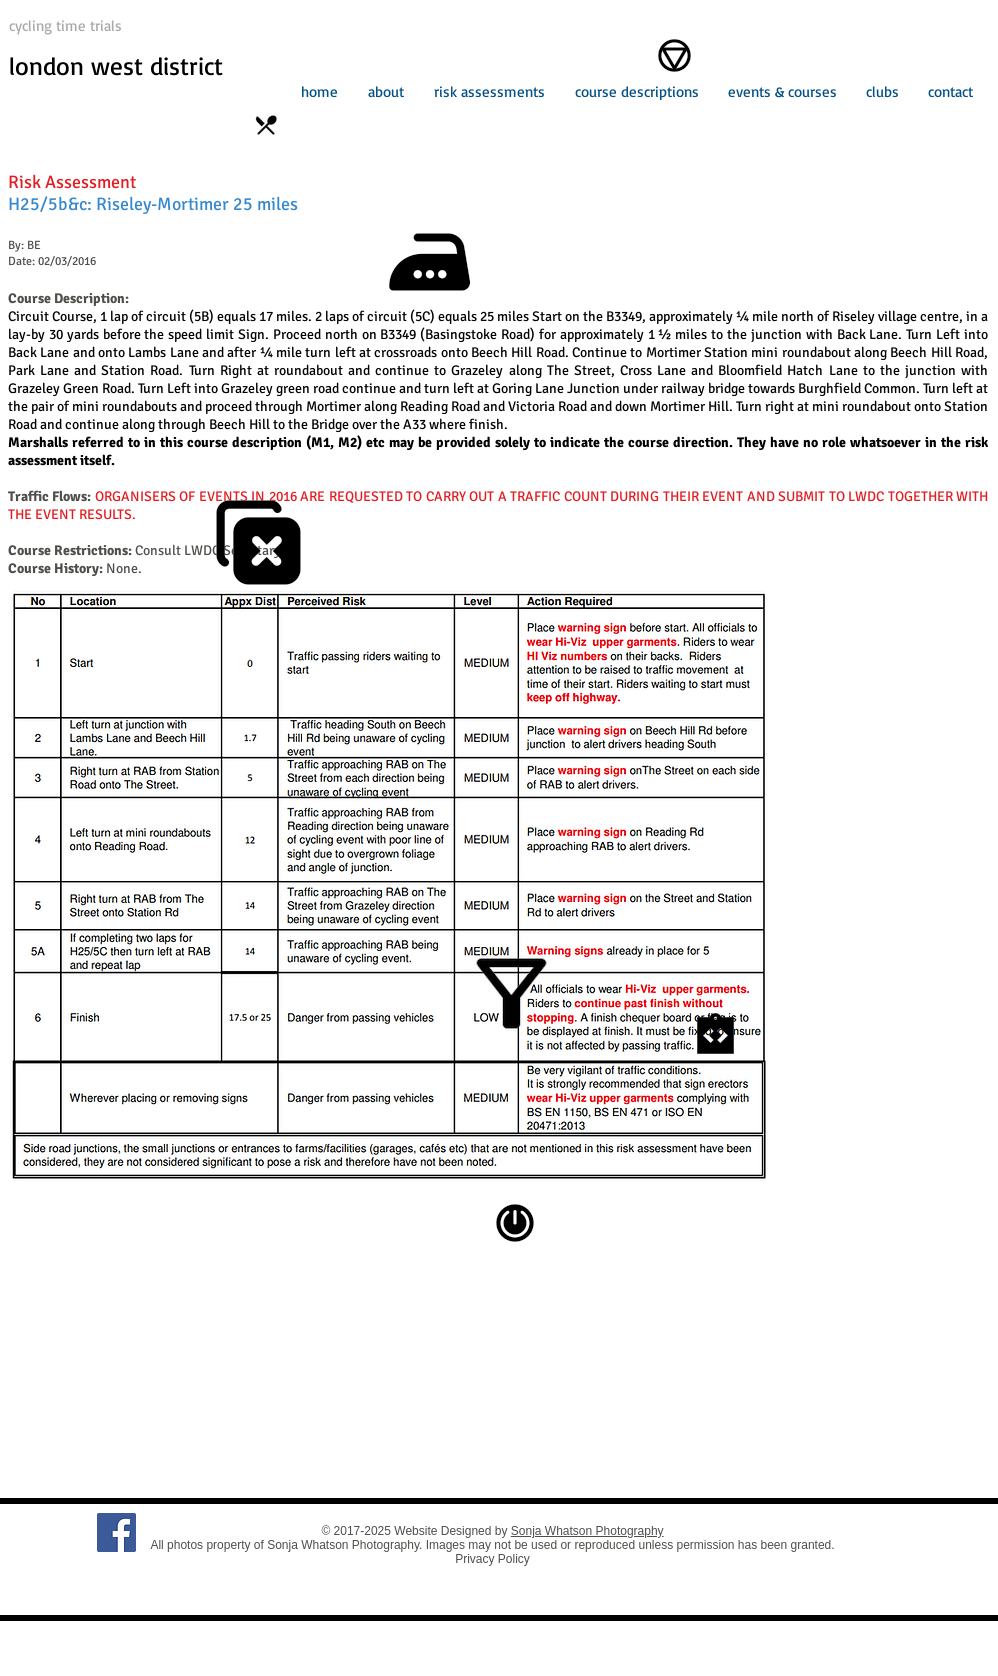 This screenshot has height=1676, width=998. I want to click on select ironing or steam press setting, so click(430, 262).